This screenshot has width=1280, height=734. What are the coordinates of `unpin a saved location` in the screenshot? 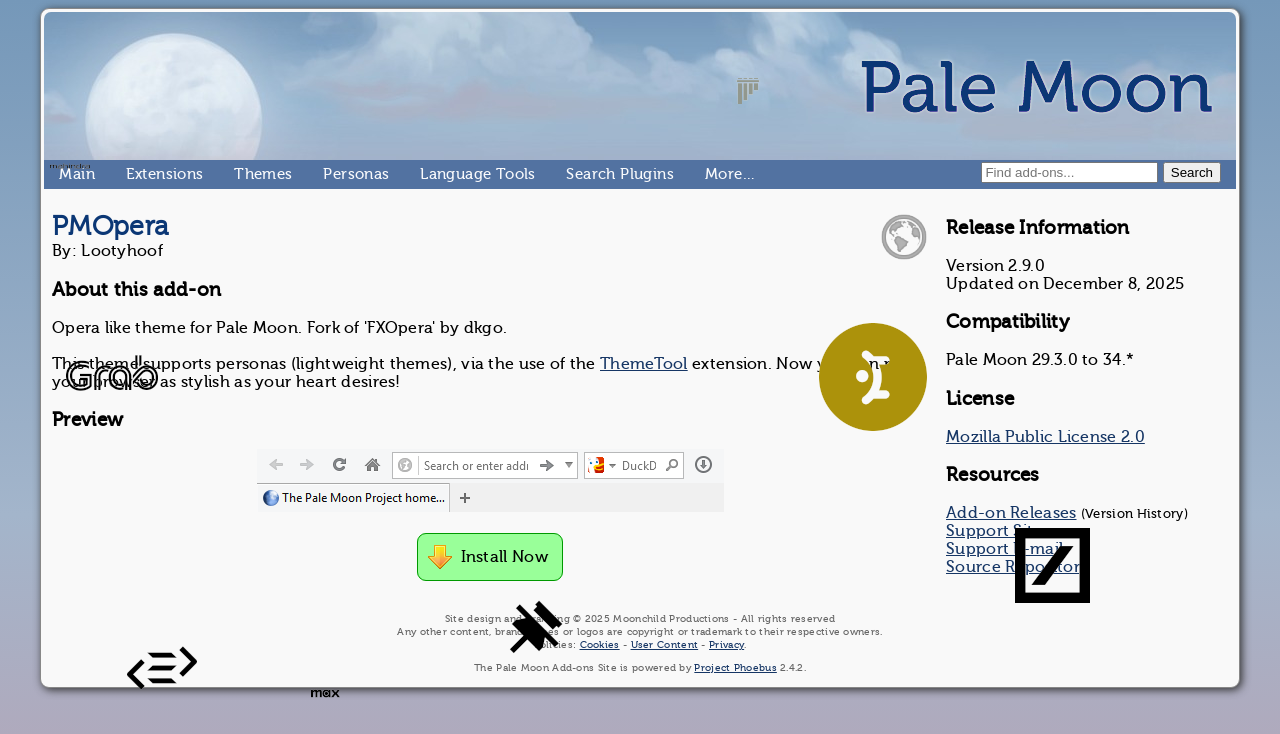 It's located at (534, 629).